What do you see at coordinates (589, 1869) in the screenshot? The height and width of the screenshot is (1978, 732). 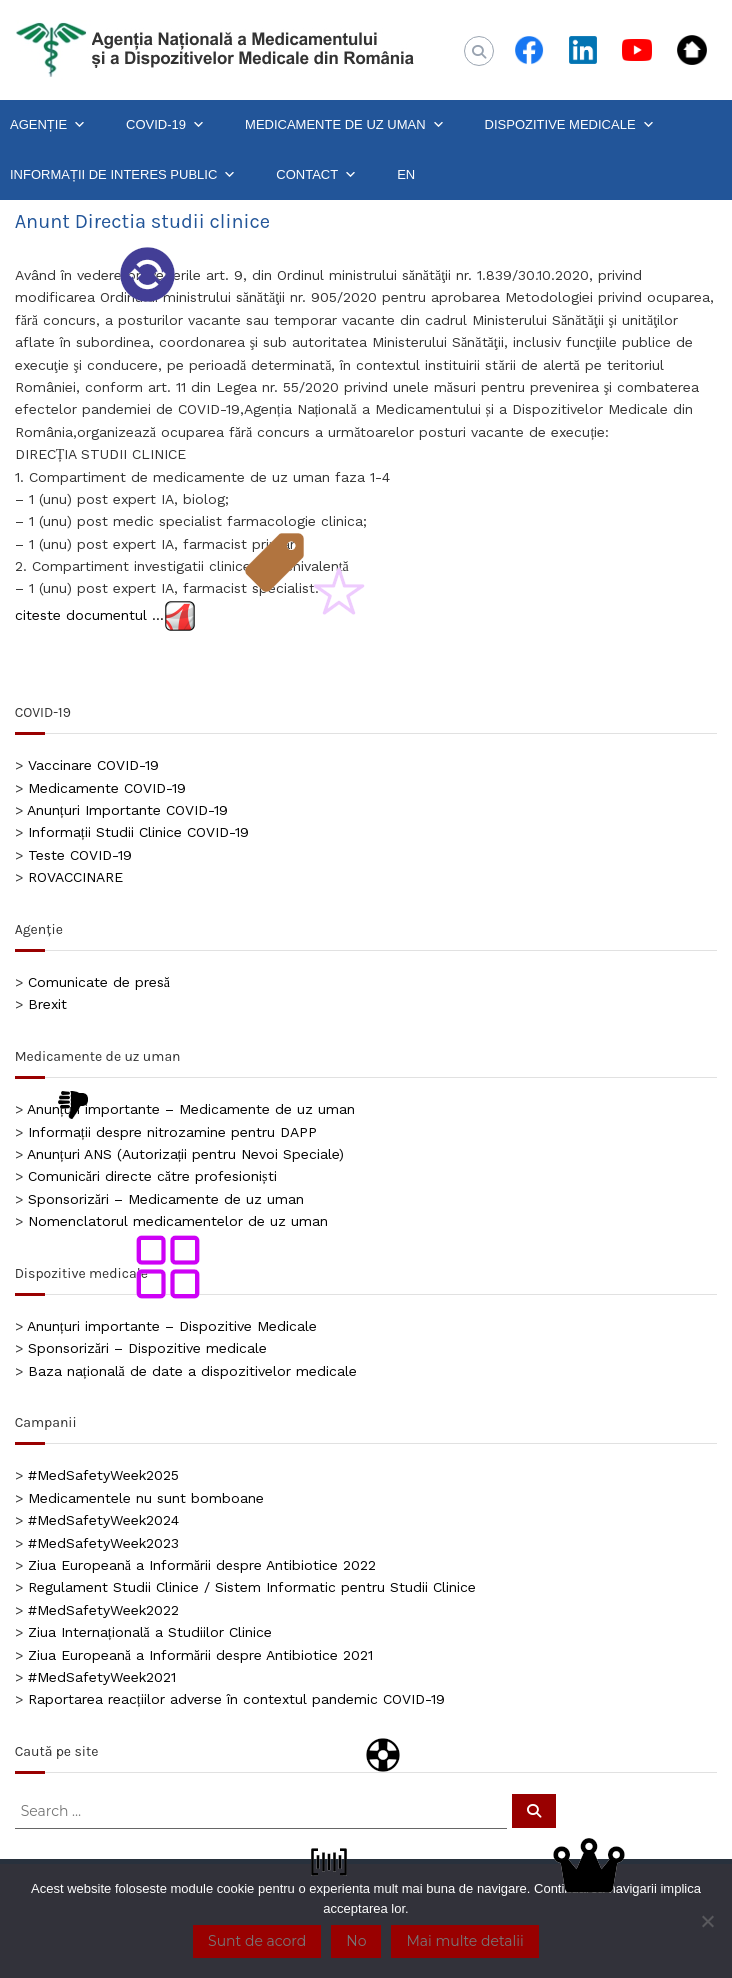 I see `indicates premium or VIP membership status` at bounding box center [589, 1869].